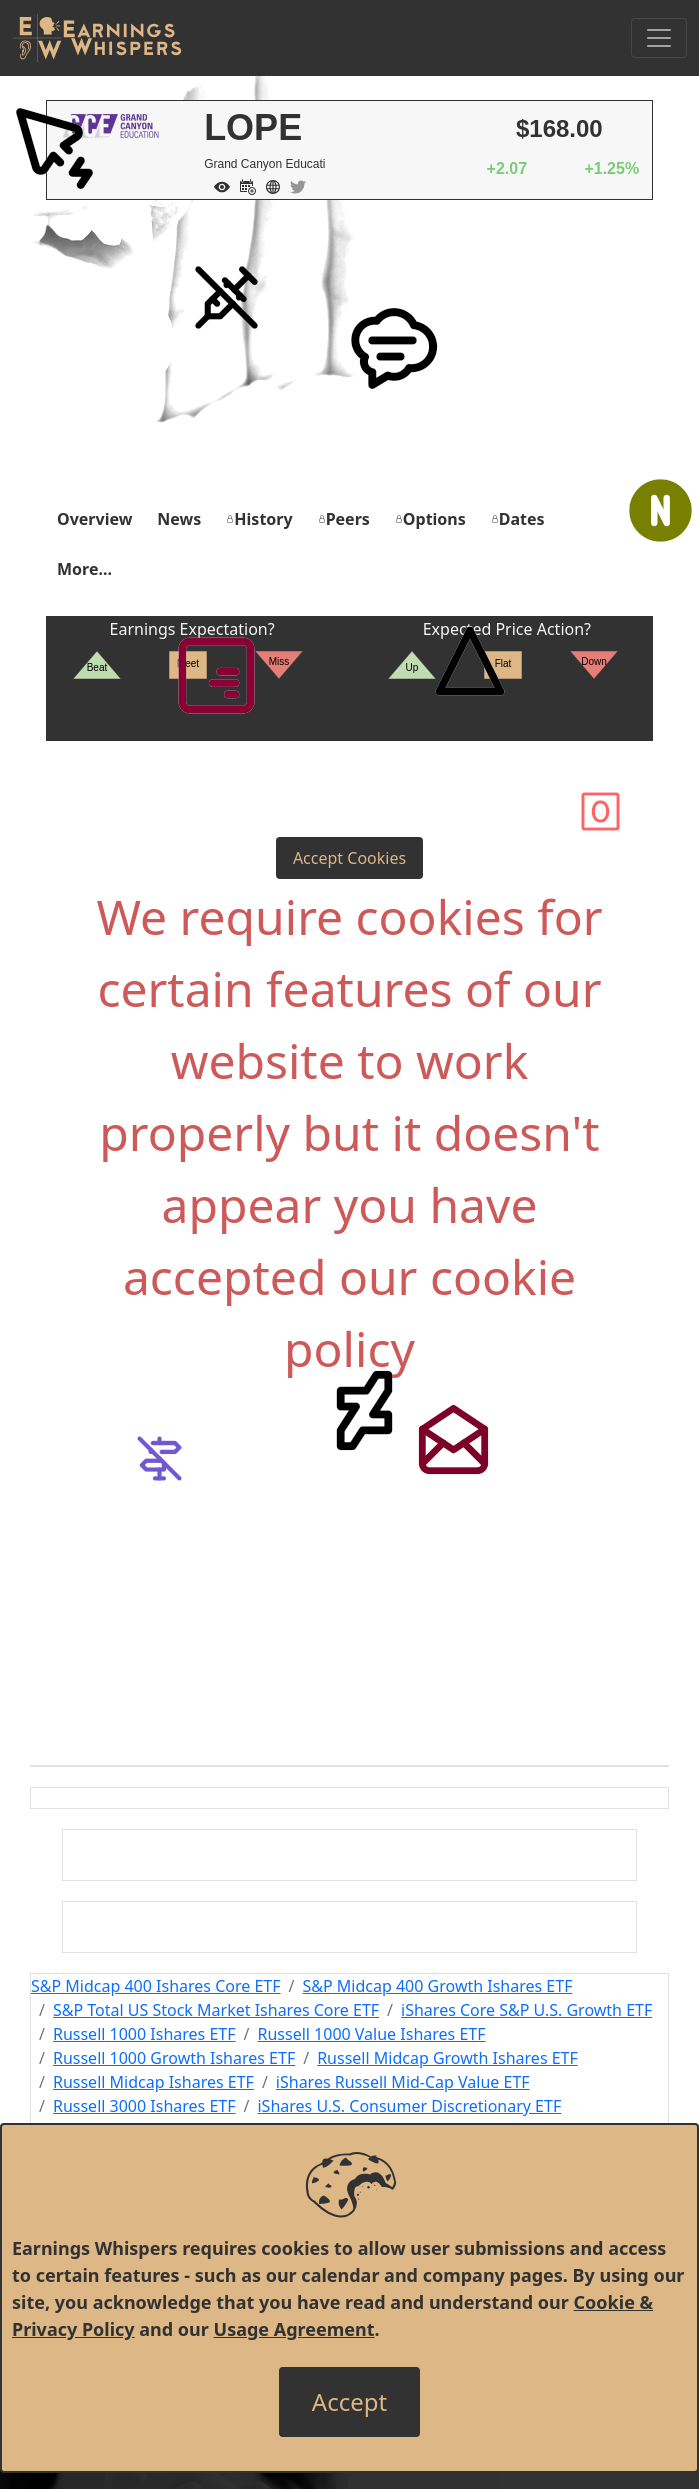 The width and height of the screenshot is (699, 2489). Describe the element at coordinates (364, 1410) in the screenshot. I see `visit deviantart profile or page` at that location.